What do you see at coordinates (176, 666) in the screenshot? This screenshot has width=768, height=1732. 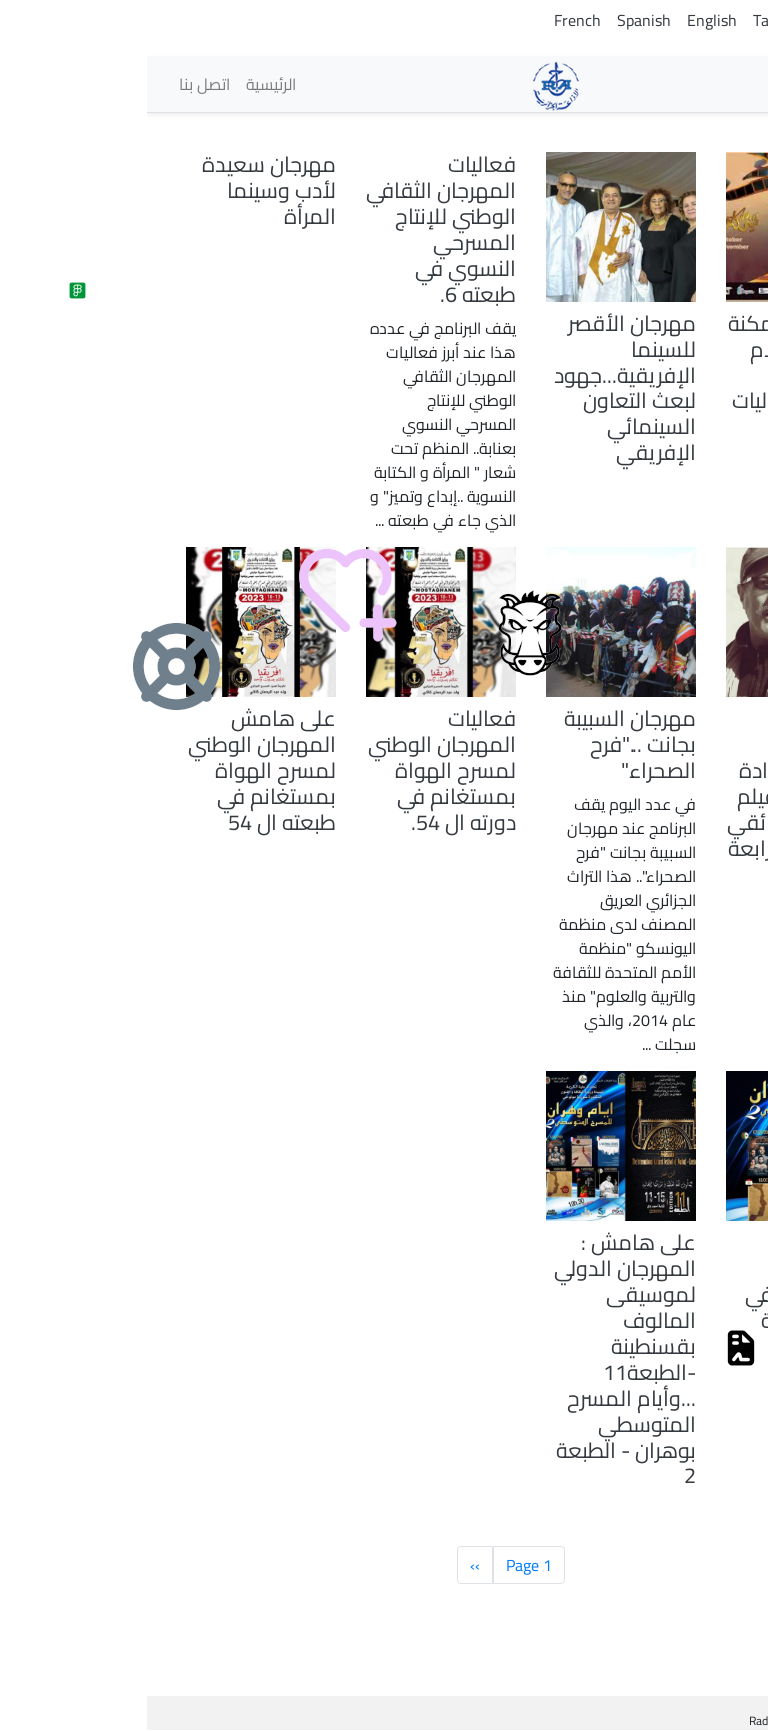 I see `access help or support` at bounding box center [176, 666].